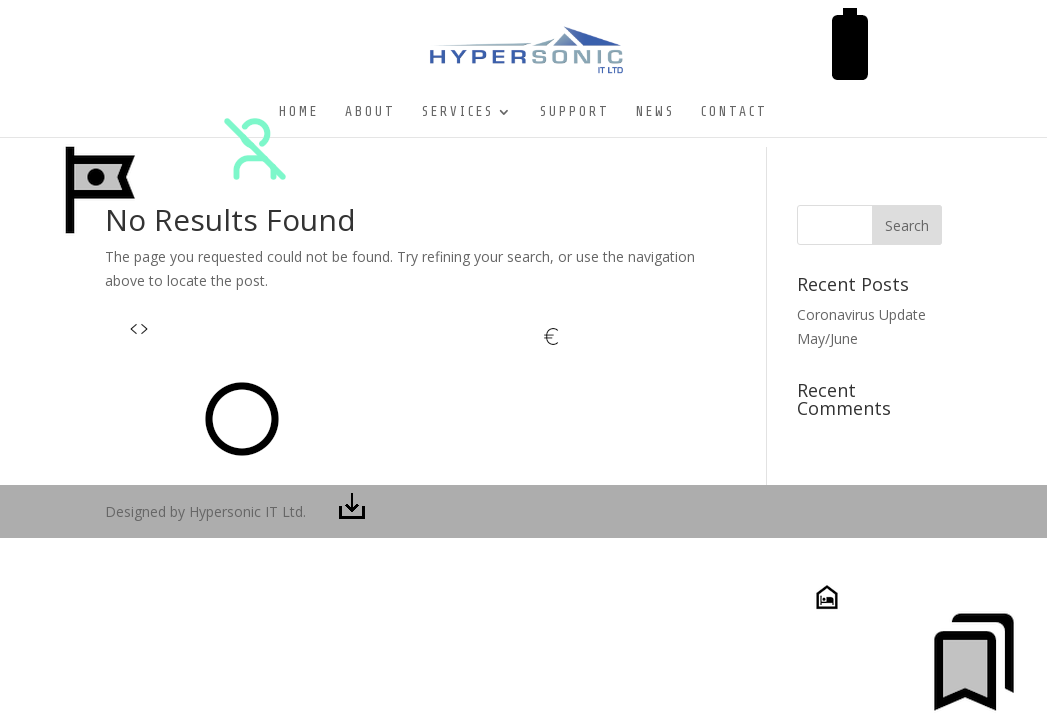 This screenshot has height=720, width=1047. Describe the element at coordinates (352, 506) in the screenshot. I see `download file to device` at that location.